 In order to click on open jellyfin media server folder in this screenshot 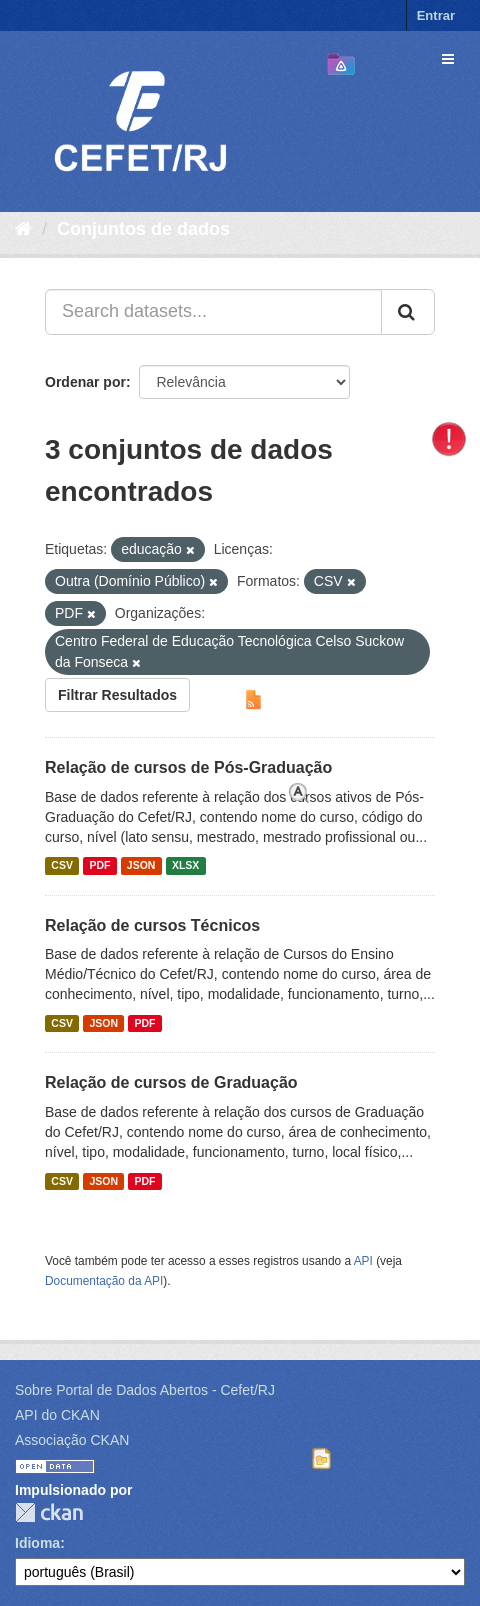, I will do `click(341, 65)`.